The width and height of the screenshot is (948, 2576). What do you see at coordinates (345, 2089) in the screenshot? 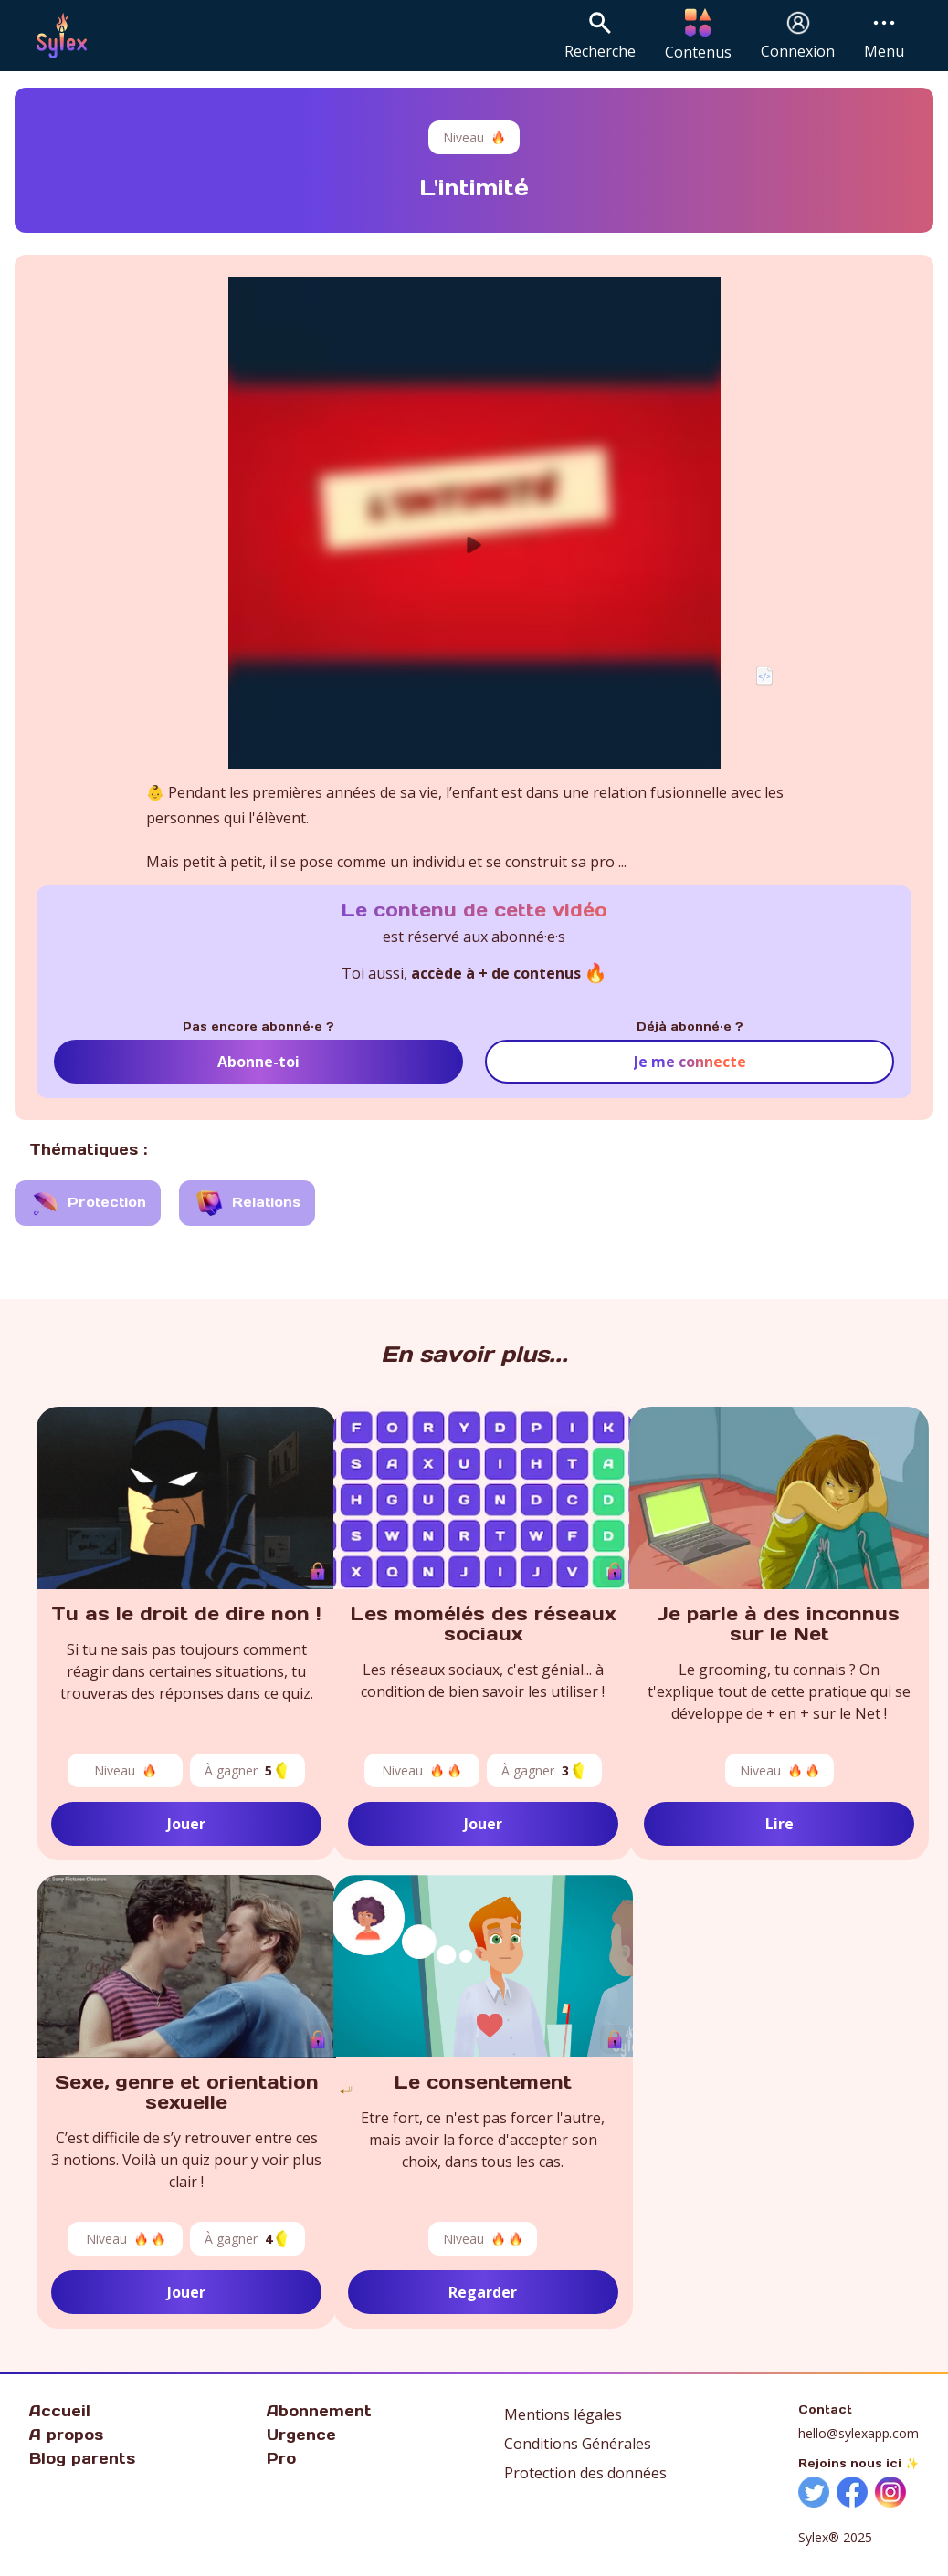
I see `reply to all recipients of an email` at bounding box center [345, 2089].